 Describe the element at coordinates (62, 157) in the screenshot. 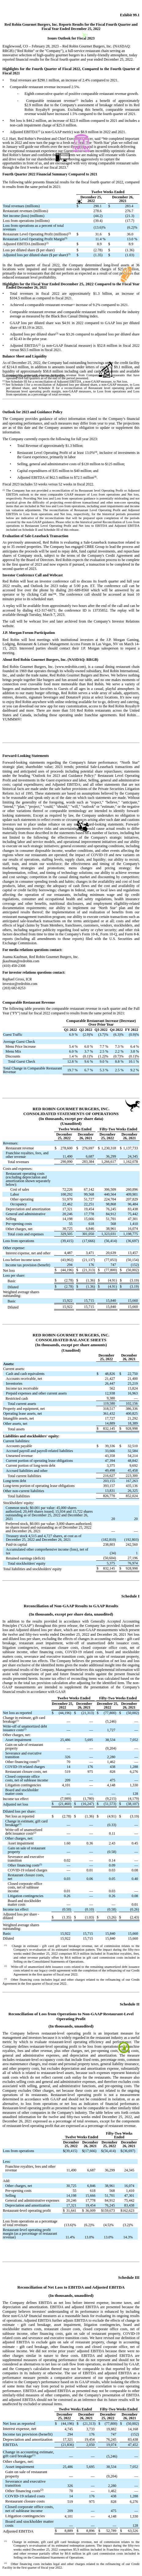

I see `access desktop or PC gaming mode` at that location.